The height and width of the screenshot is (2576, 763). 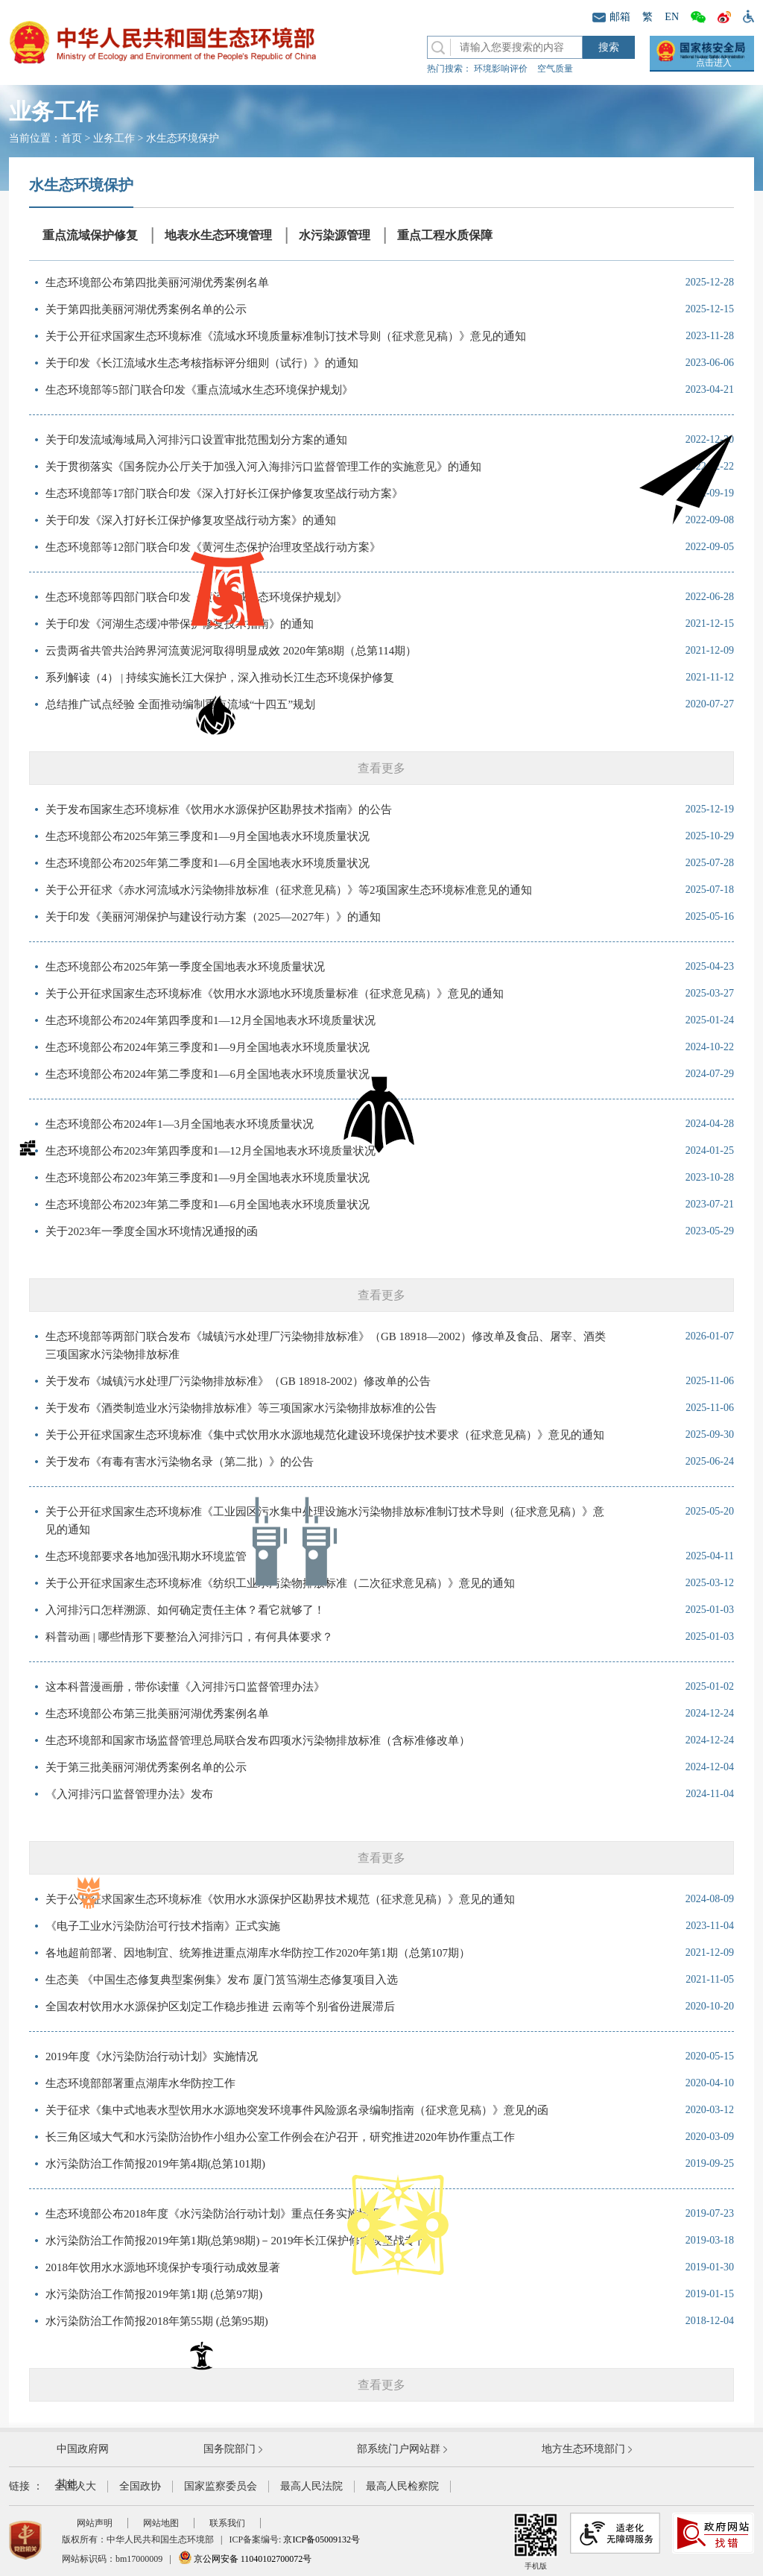 I want to click on indicates duck or waterfowl-related content in a game, so click(x=379, y=1114).